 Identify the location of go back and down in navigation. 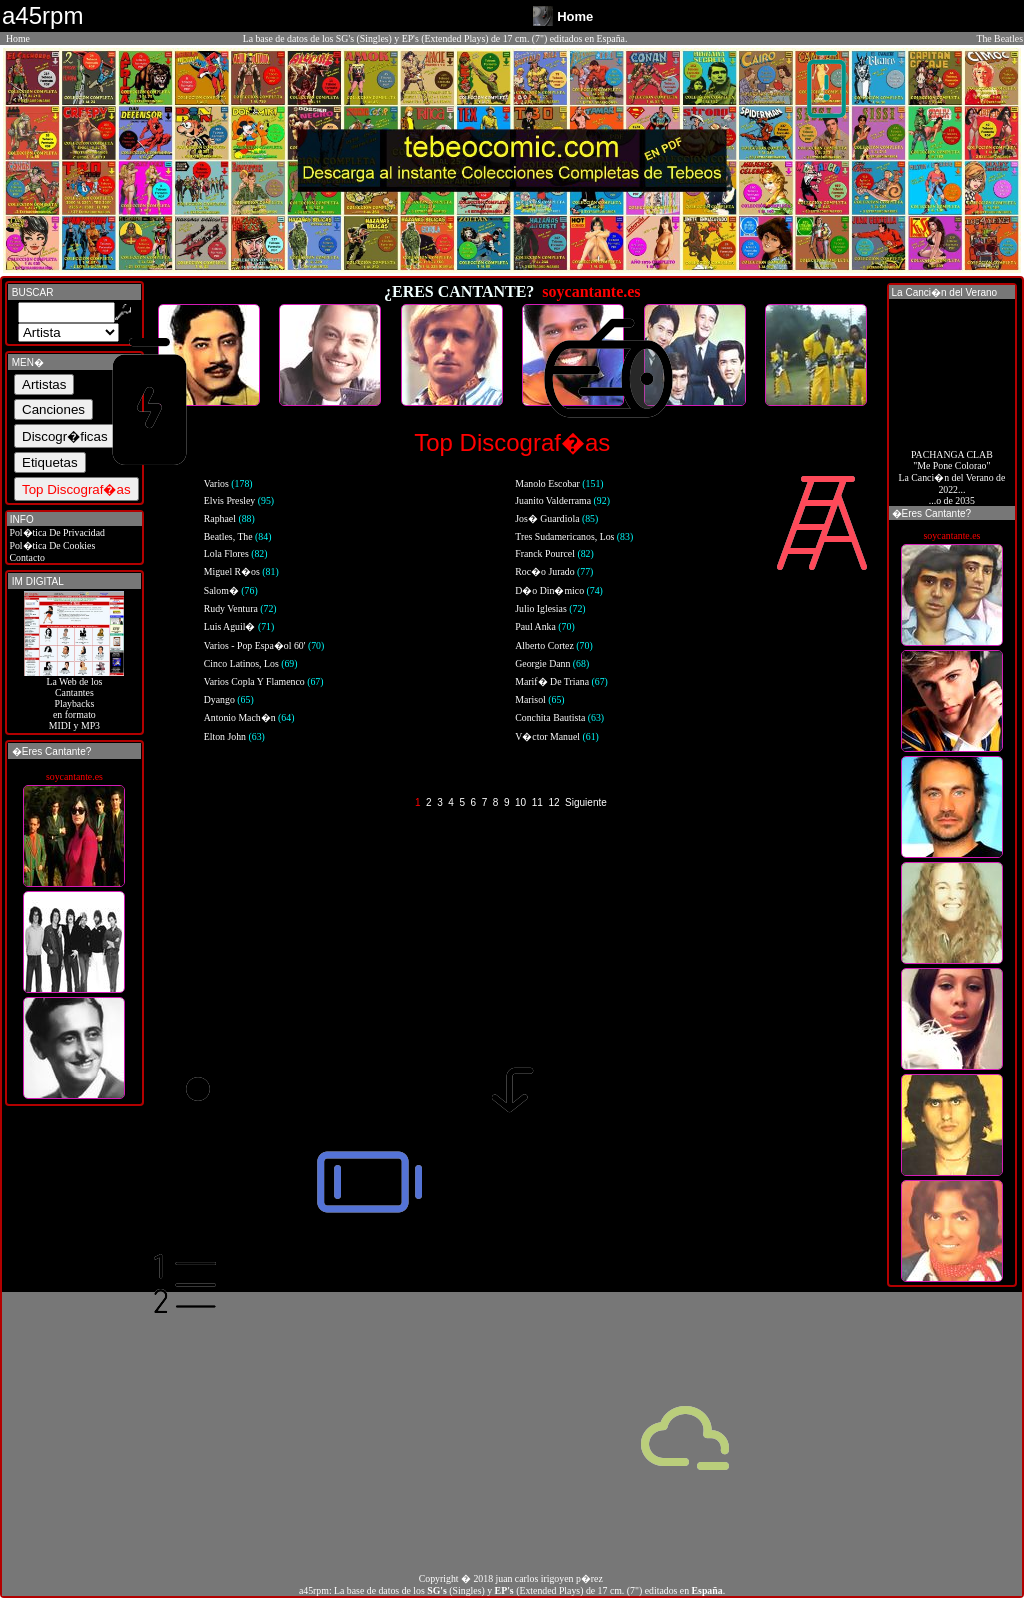
(512, 1088).